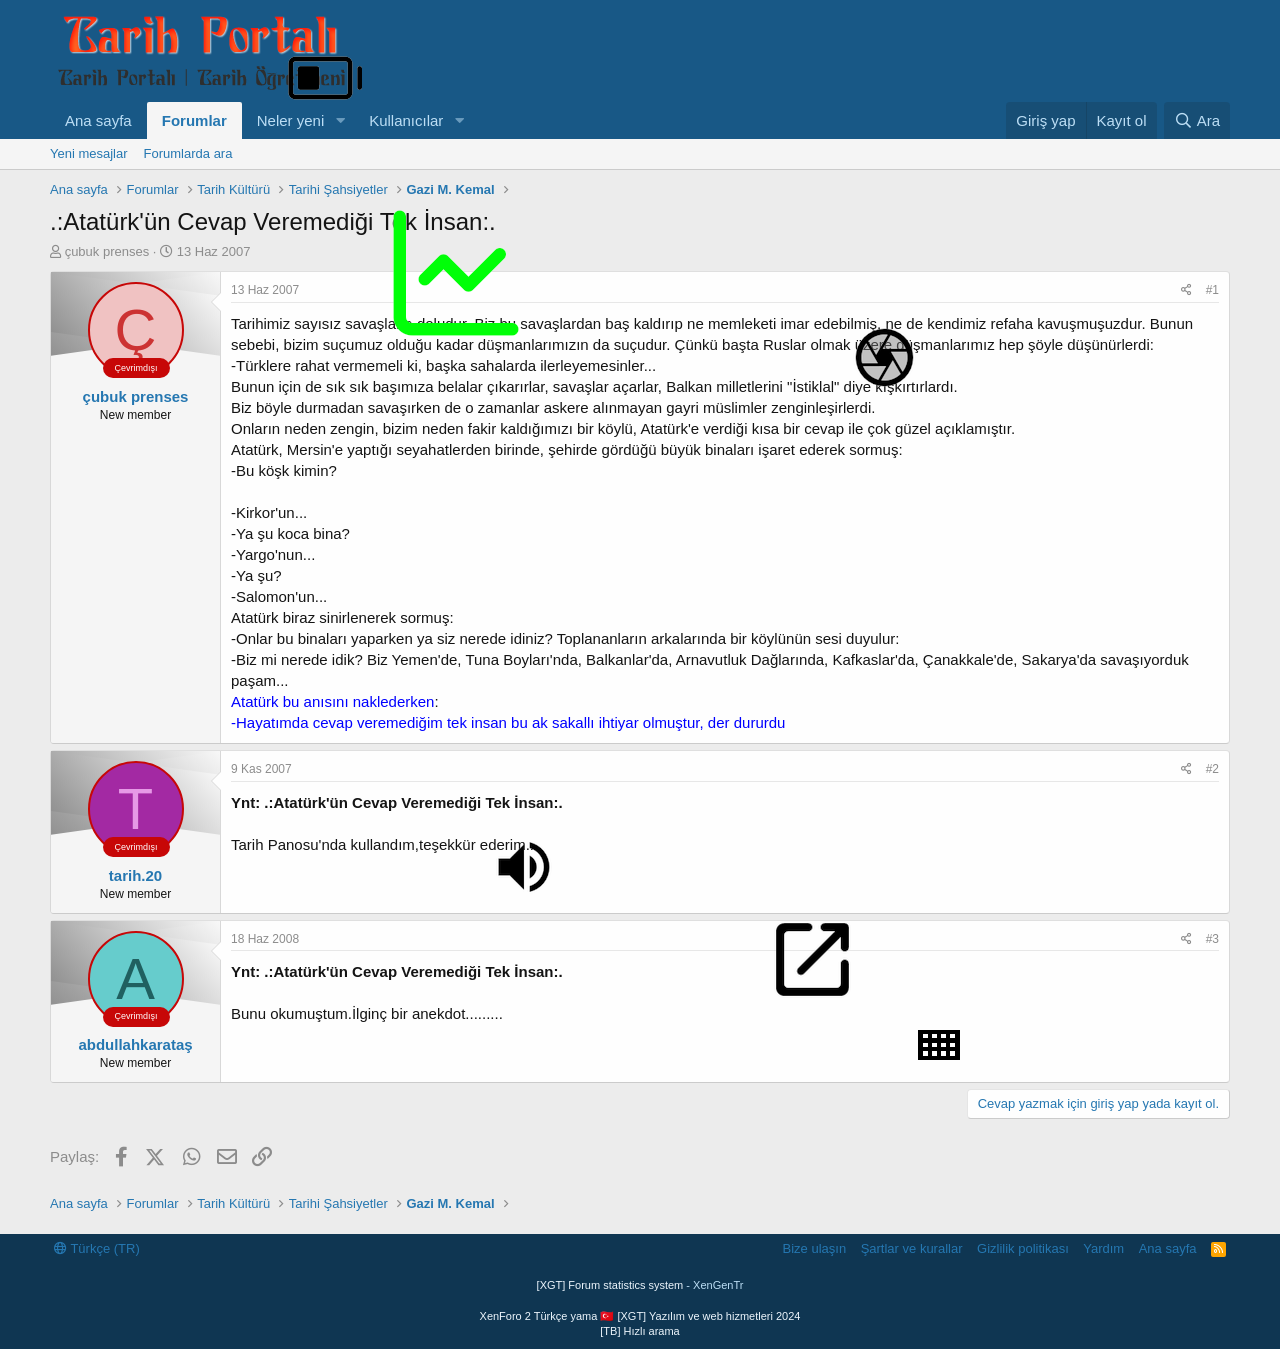  What do you see at coordinates (812, 959) in the screenshot?
I see `open link in a new tab or window` at bounding box center [812, 959].